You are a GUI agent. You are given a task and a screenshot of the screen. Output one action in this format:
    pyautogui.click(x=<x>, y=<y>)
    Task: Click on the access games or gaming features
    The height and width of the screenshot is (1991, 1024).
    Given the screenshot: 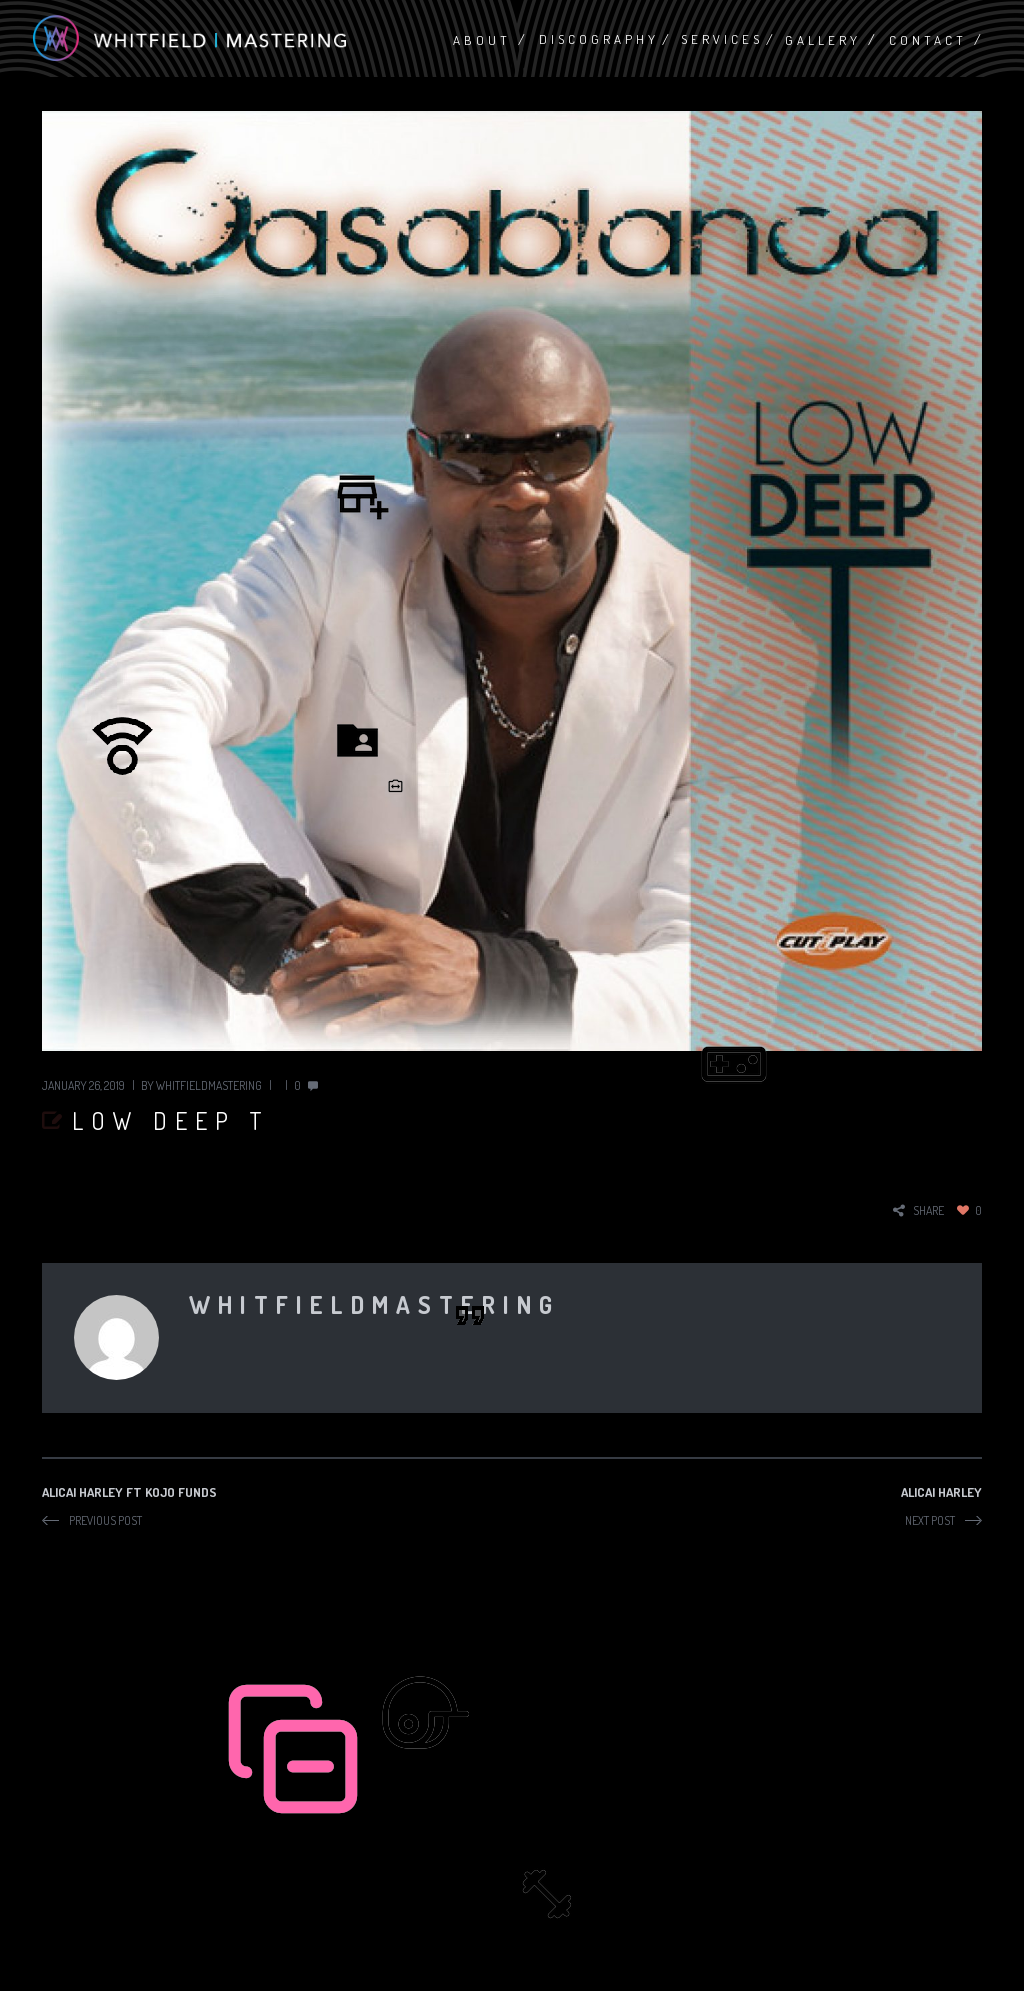 What is the action you would take?
    pyautogui.click(x=734, y=1064)
    